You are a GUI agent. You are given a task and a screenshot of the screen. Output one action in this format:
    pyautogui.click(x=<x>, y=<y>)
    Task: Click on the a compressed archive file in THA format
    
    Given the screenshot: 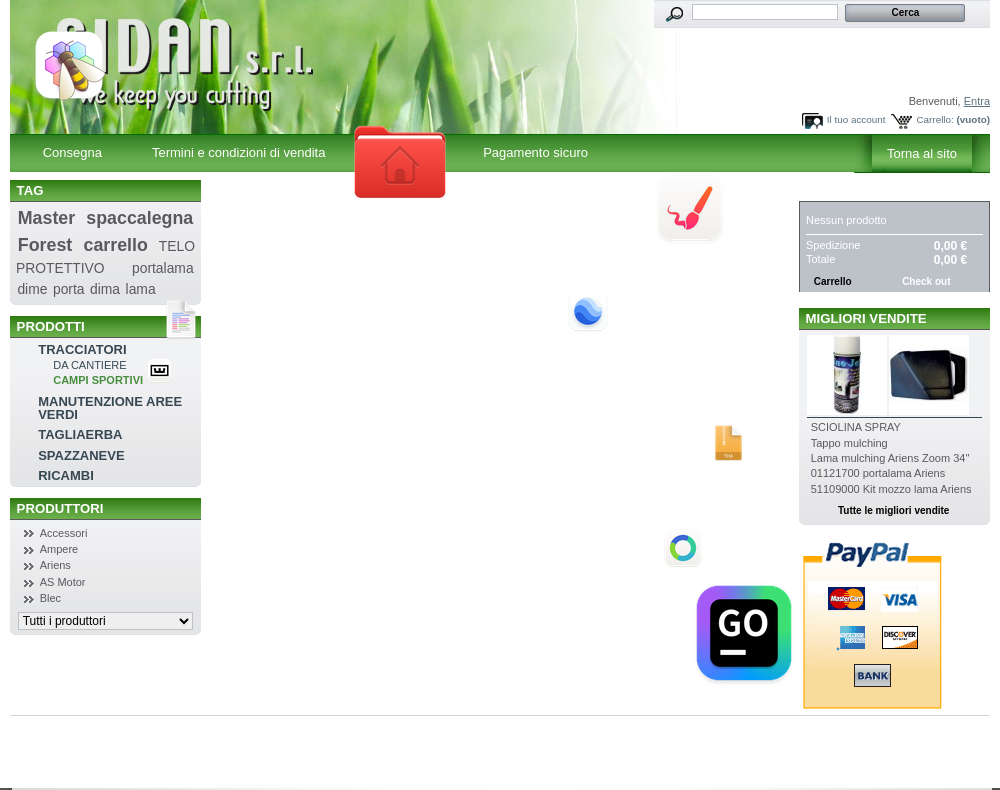 What is the action you would take?
    pyautogui.click(x=728, y=443)
    